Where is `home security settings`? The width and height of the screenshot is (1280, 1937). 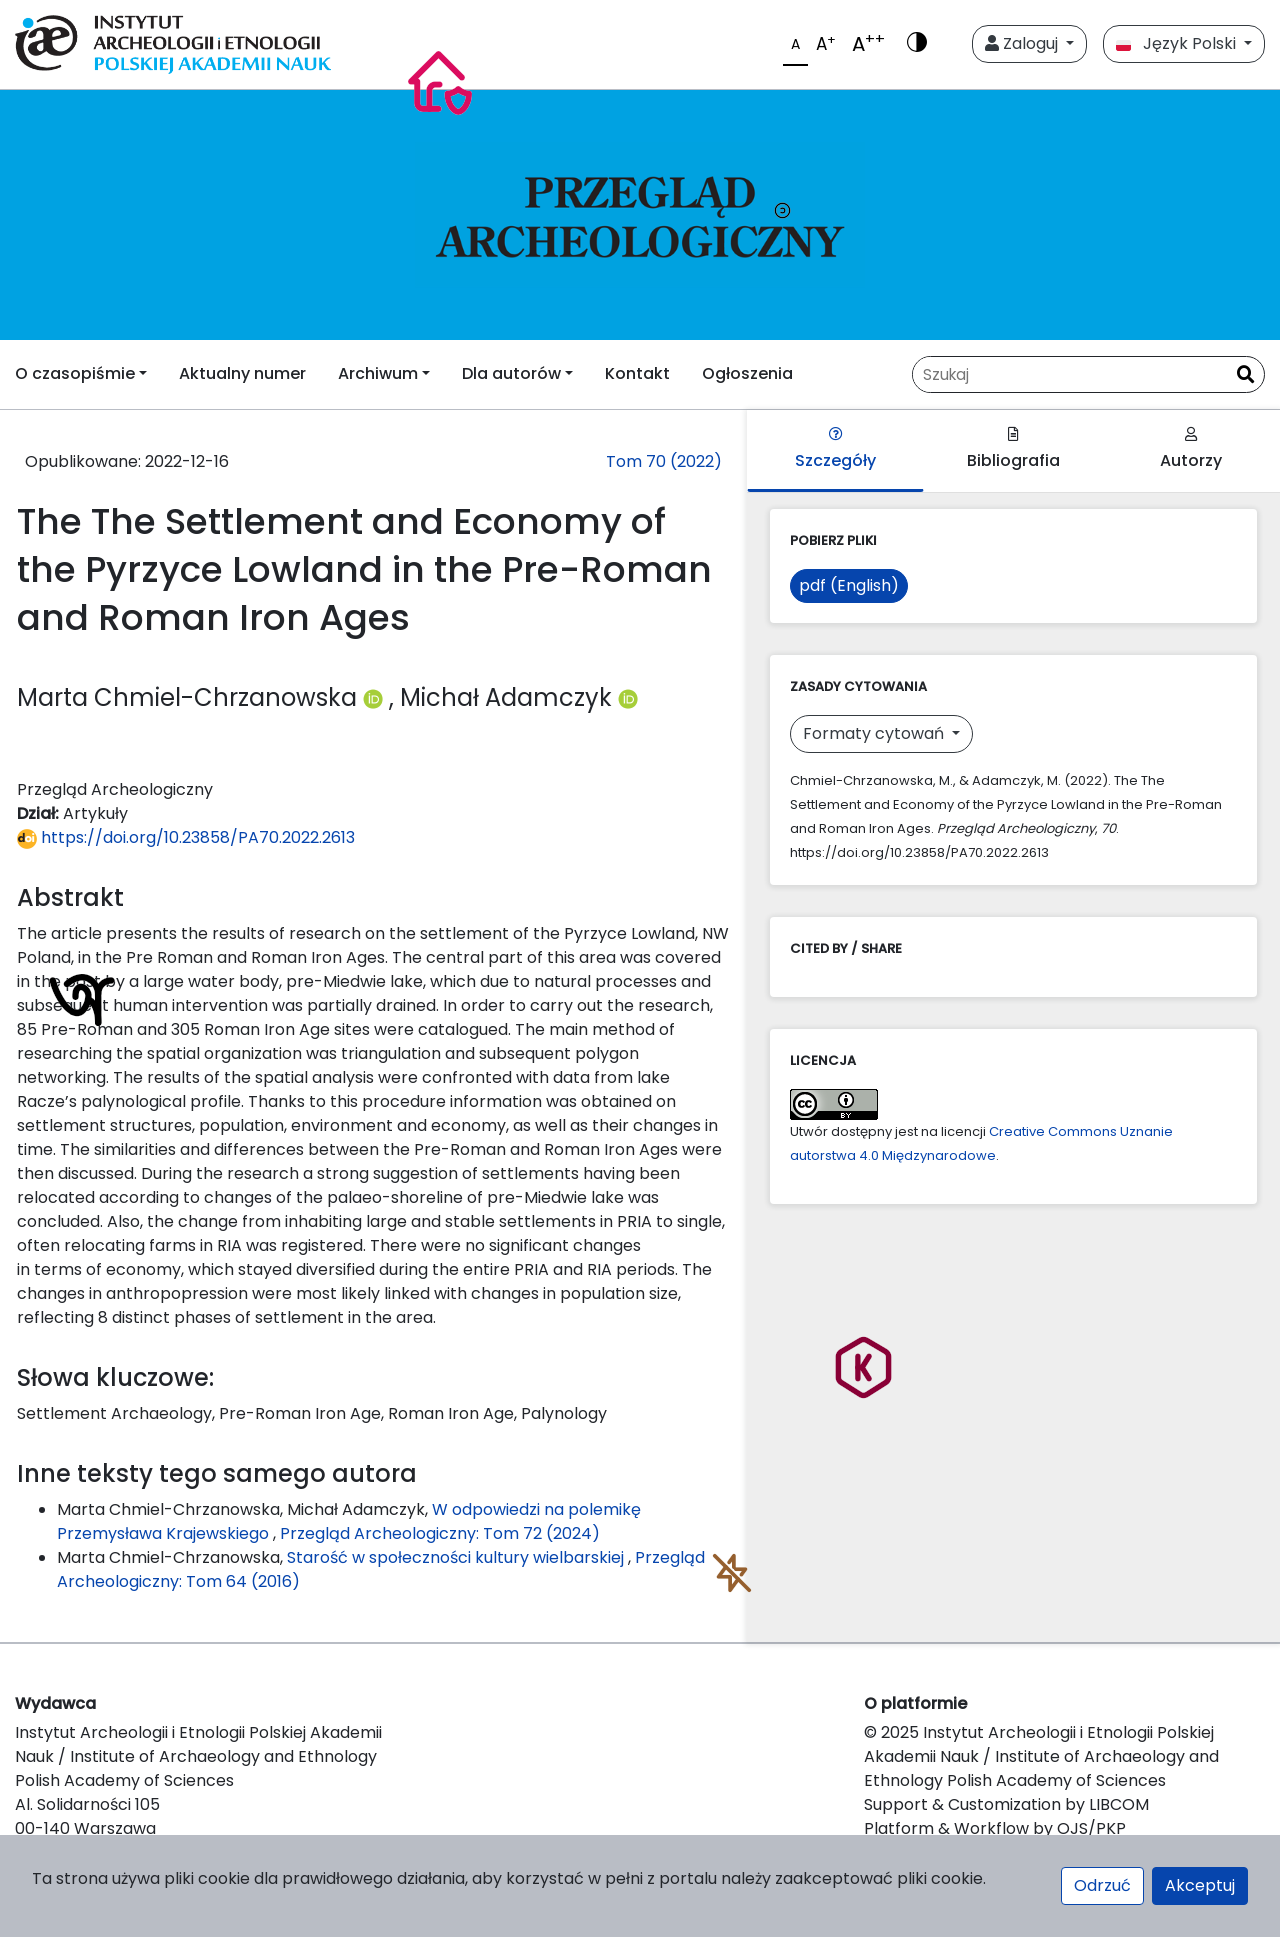 home security settings is located at coordinates (438, 81).